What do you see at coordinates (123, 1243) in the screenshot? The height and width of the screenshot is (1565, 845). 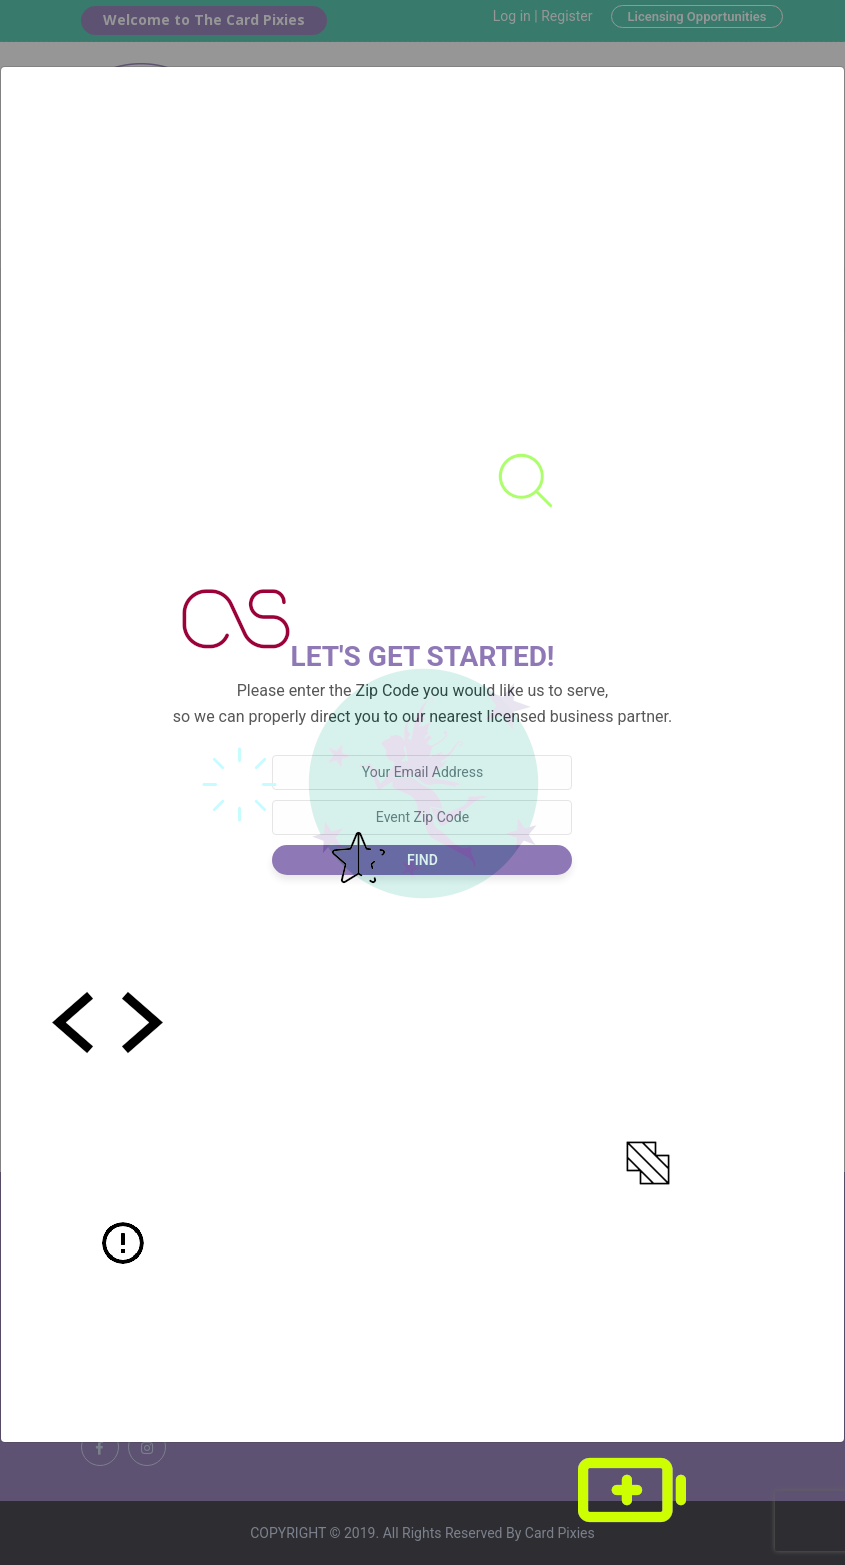 I see `indicates an error or warning state` at bounding box center [123, 1243].